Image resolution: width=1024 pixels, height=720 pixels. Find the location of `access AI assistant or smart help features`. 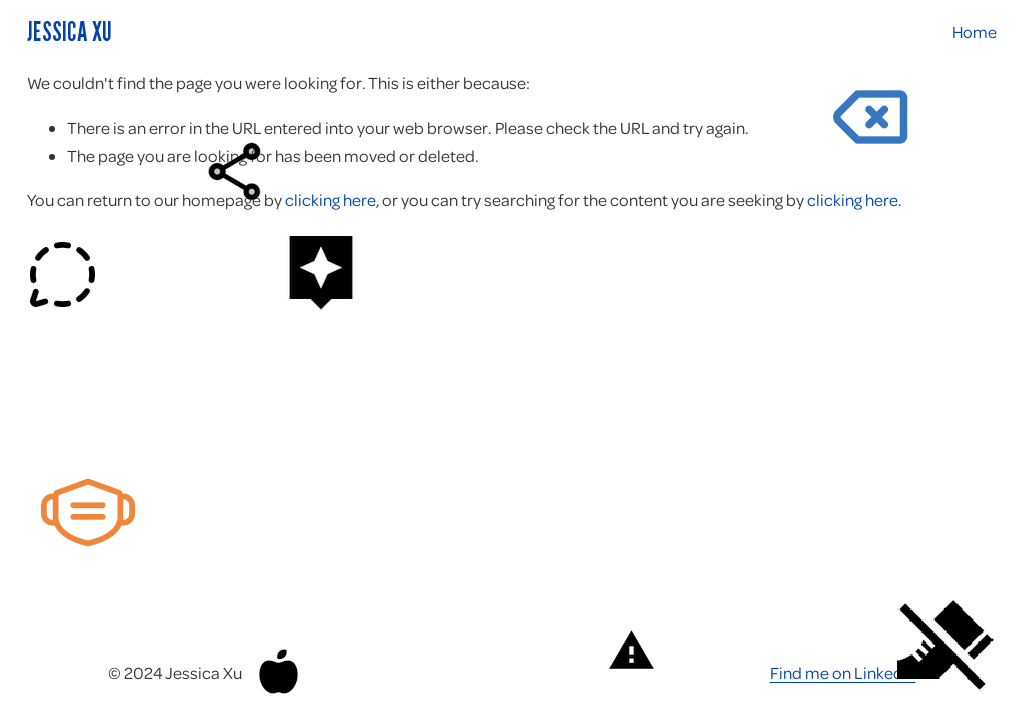

access AI assistant or smart help features is located at coordinates (321, 271).